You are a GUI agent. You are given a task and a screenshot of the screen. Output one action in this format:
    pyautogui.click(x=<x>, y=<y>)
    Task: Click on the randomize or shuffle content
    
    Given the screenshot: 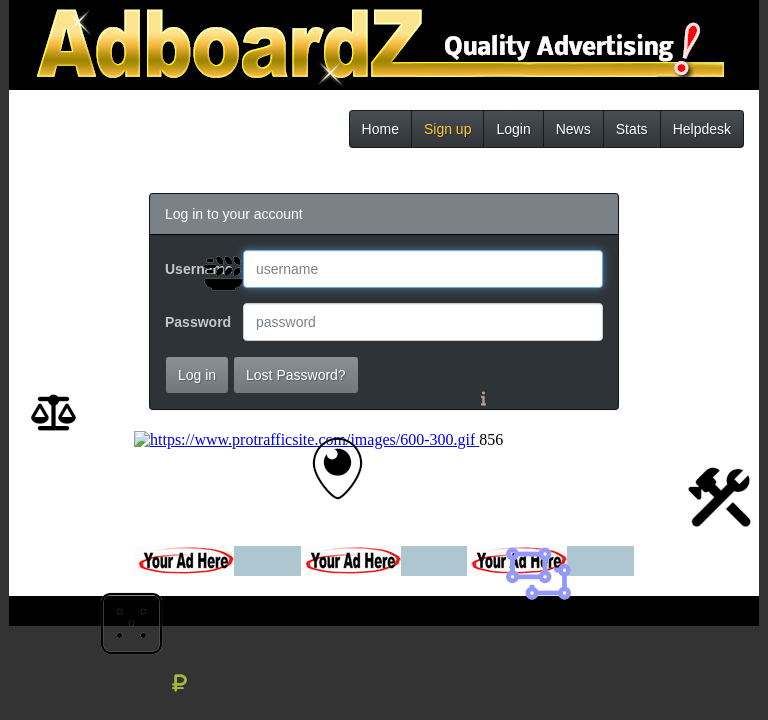 What is the action you would take?
    pyautogui.click(x=131, y=623)
    